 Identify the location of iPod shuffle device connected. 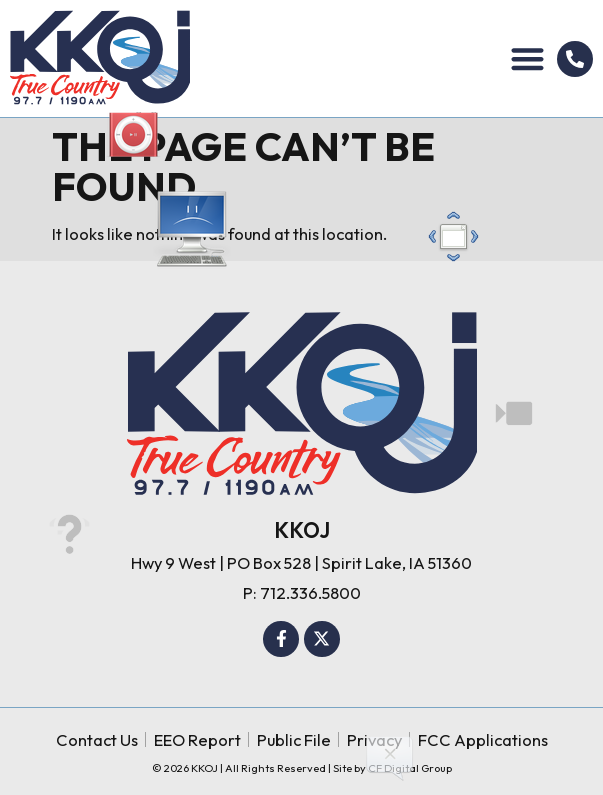
(133, 134).